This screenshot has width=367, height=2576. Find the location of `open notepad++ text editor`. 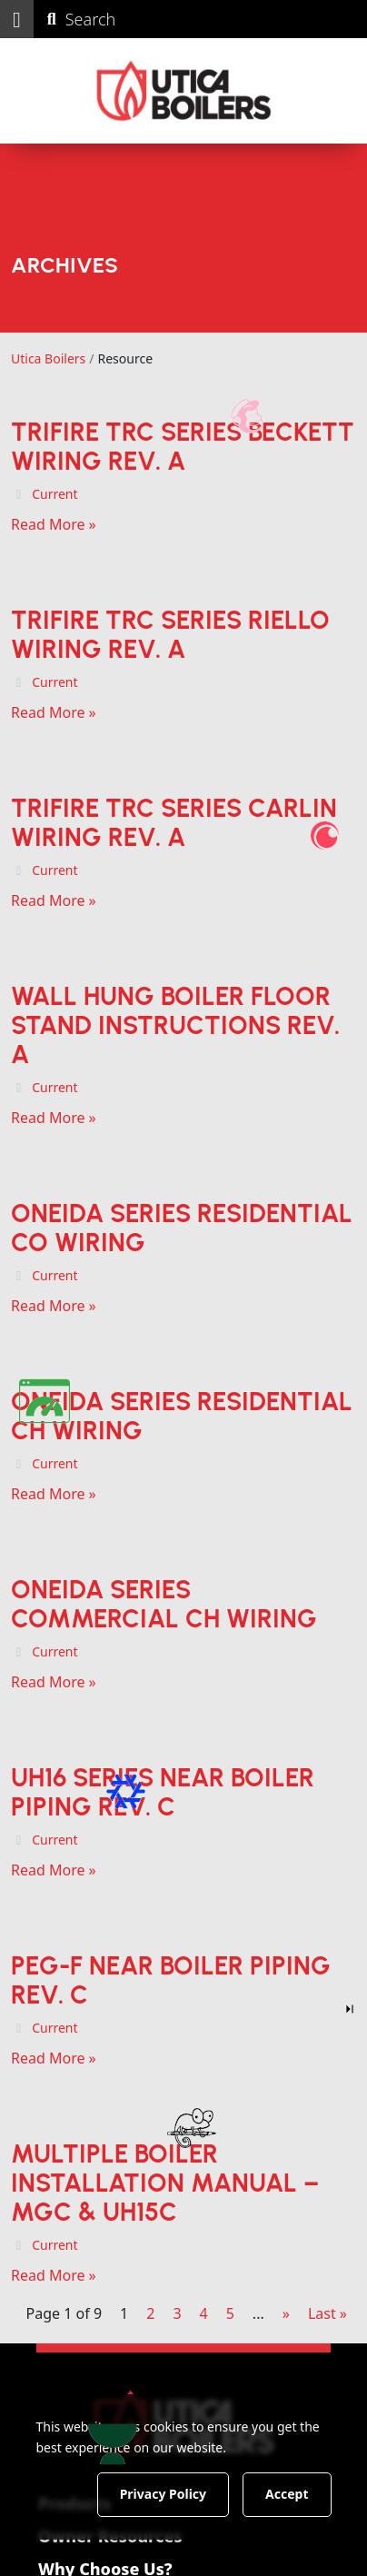

open notepad++ text editor is located at coordinates (192, 2128).